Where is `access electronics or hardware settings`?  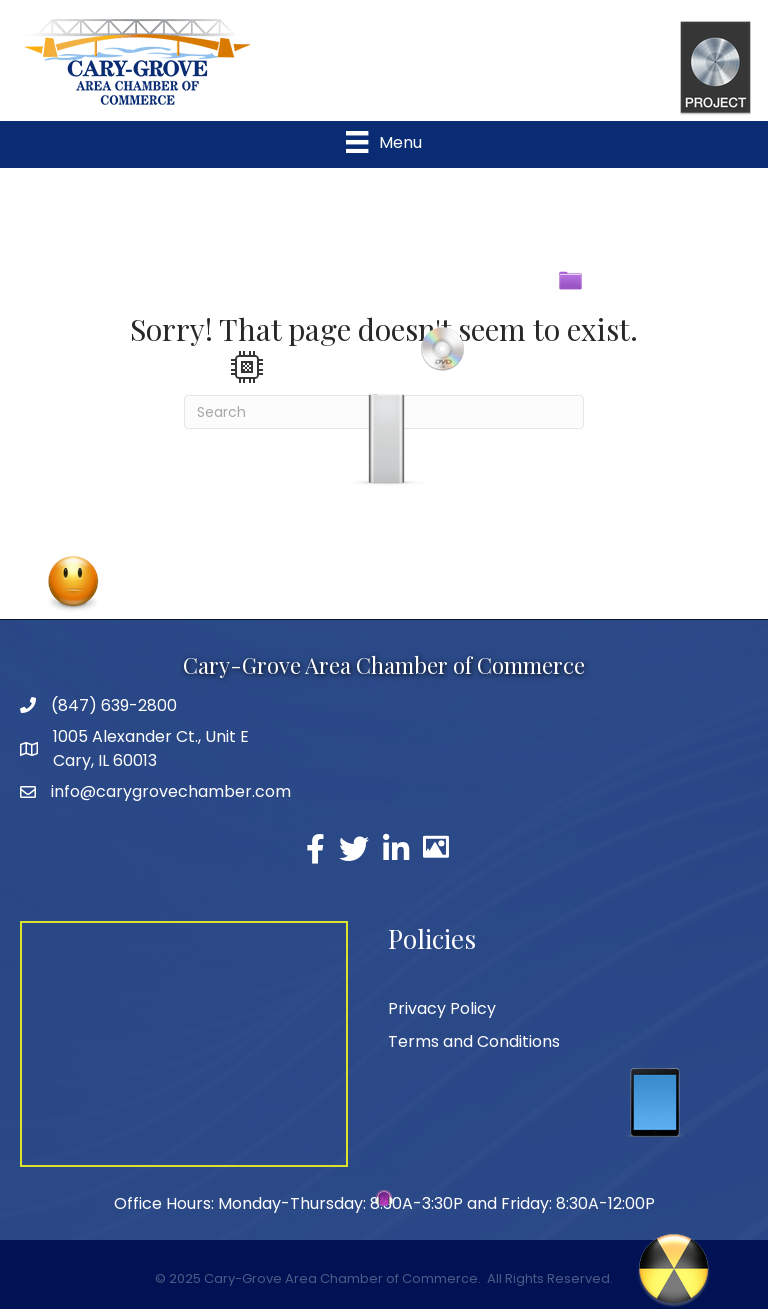 access electronics or hardware settings is located at coordinates (247, 367).